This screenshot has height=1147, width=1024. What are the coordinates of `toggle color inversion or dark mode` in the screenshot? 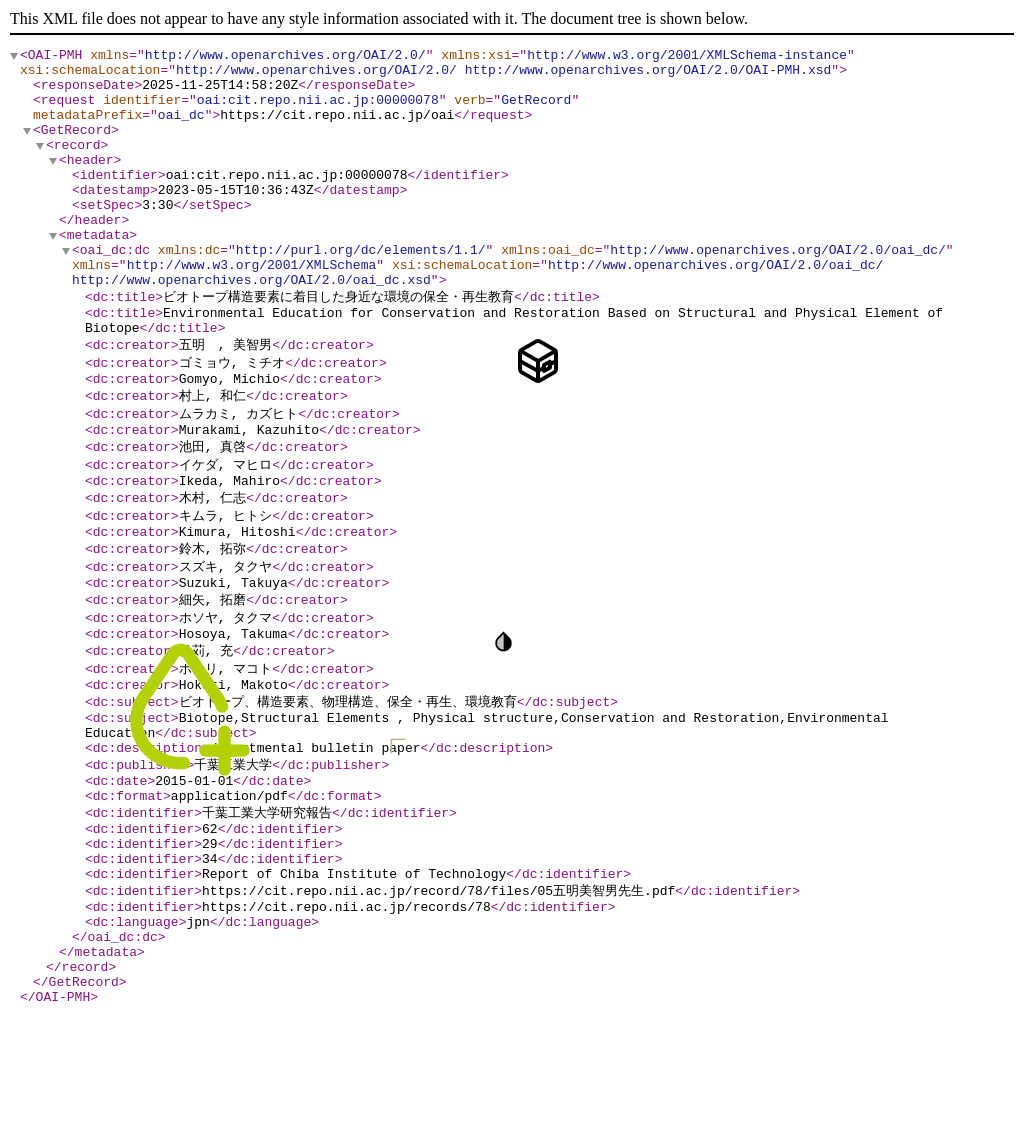 It's located at (503, 641).